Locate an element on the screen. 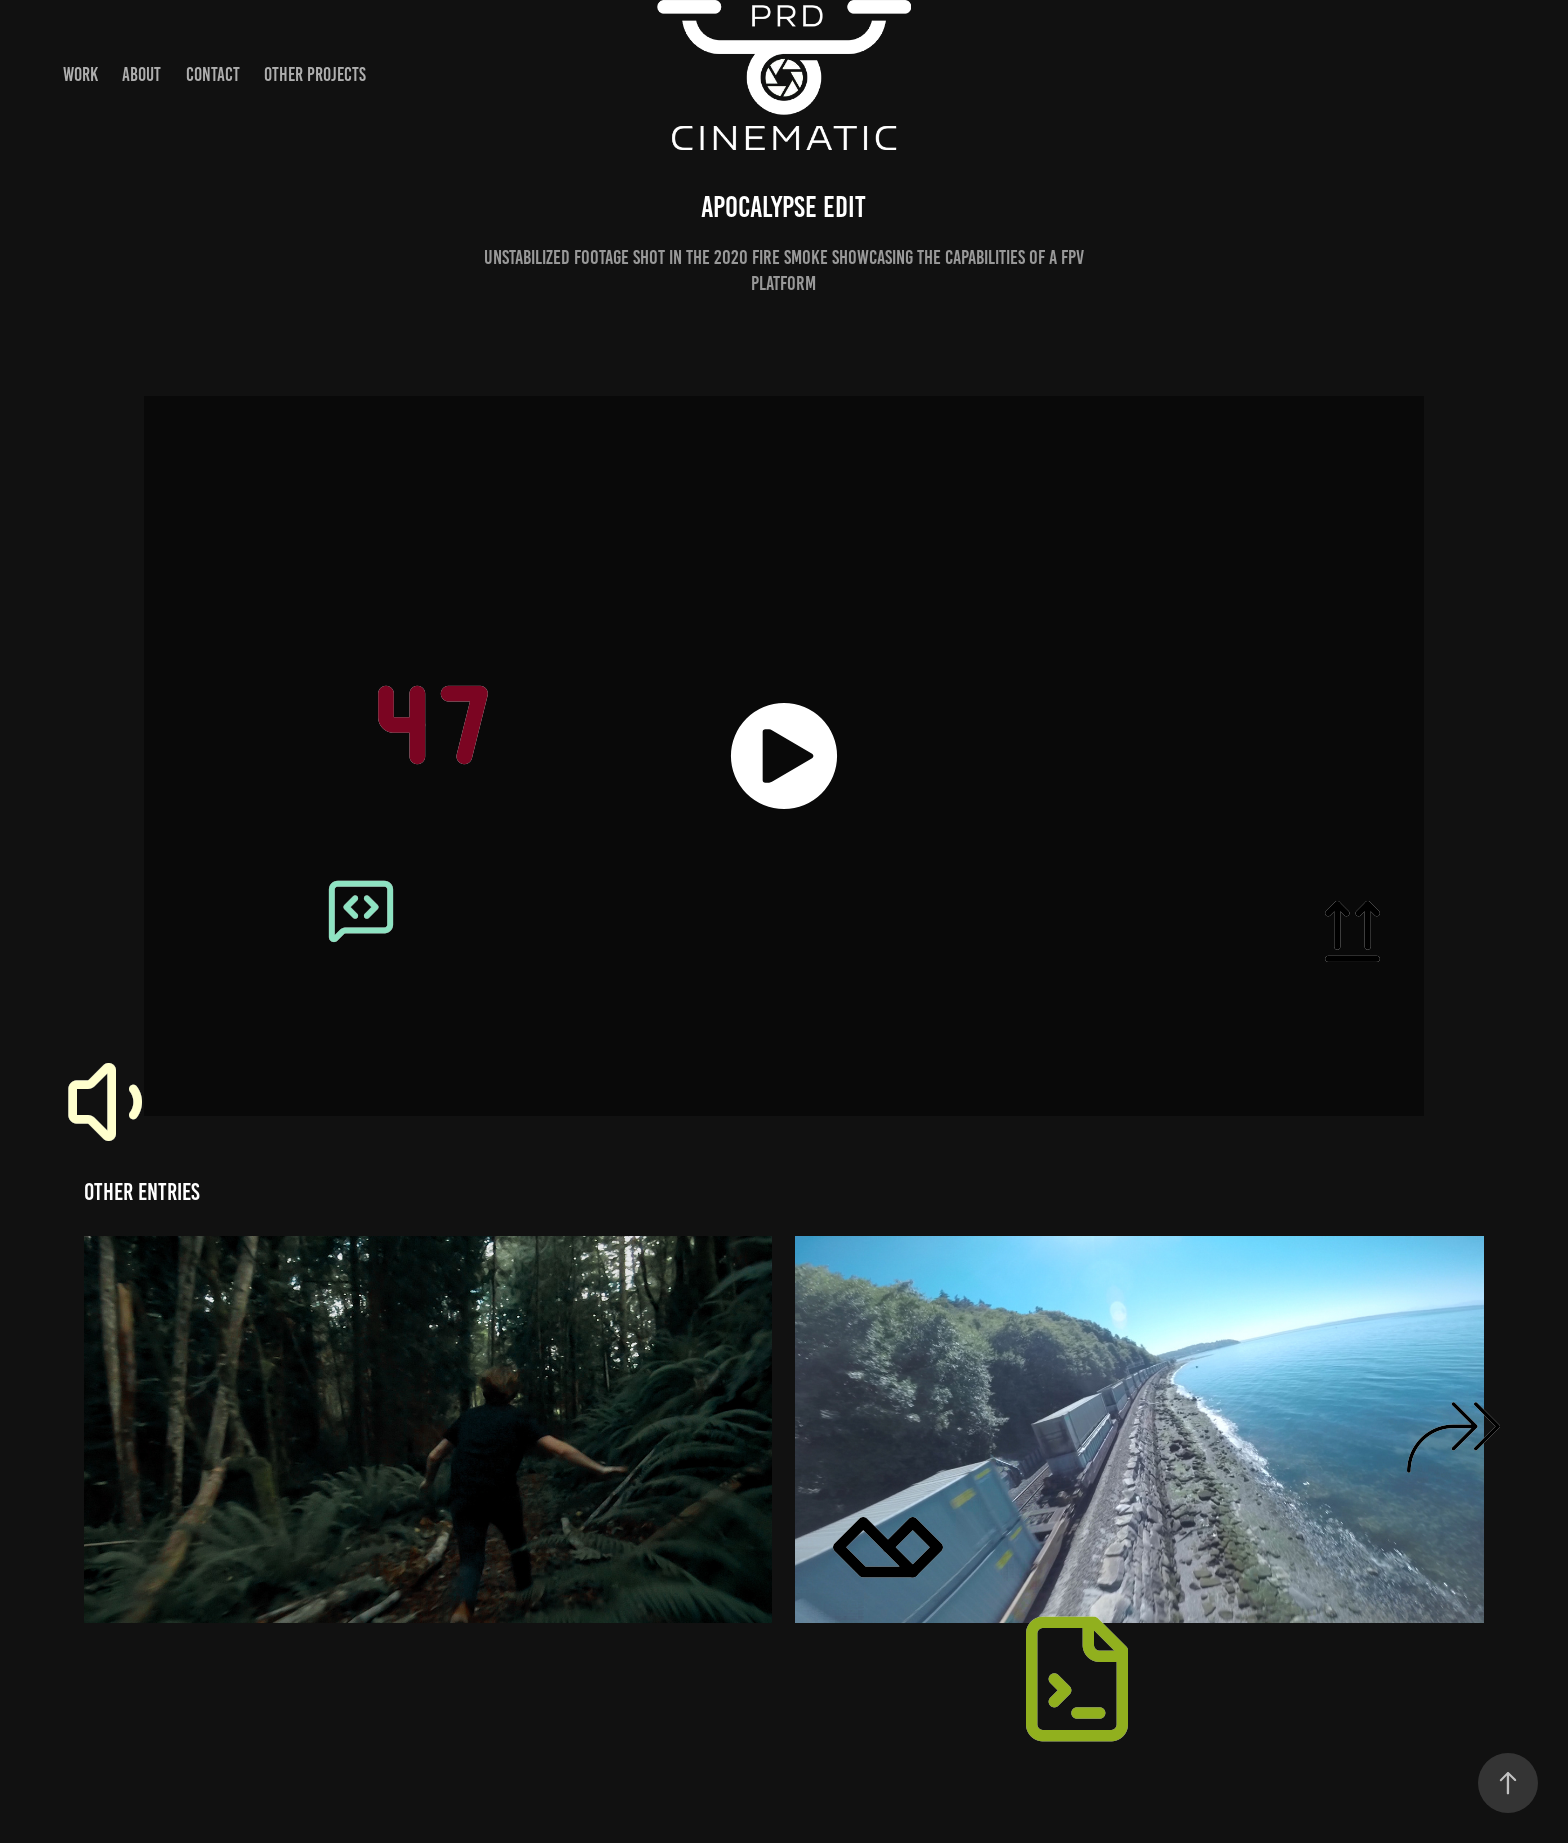 The width and height of the screenshot is (1568, 1843). upload multiple files is located at coordinates (1352, 931).